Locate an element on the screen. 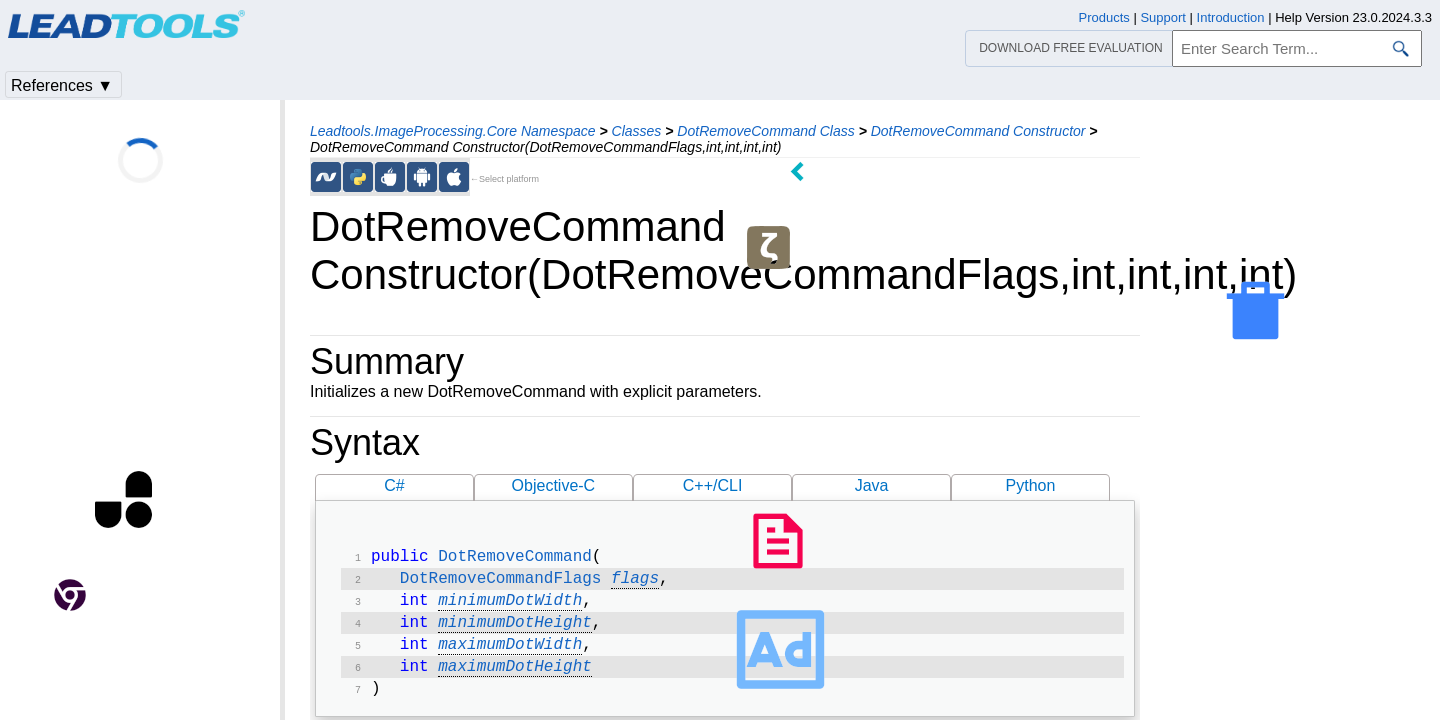  navigate to the previous item or screen is located at coordinates (797, 171).